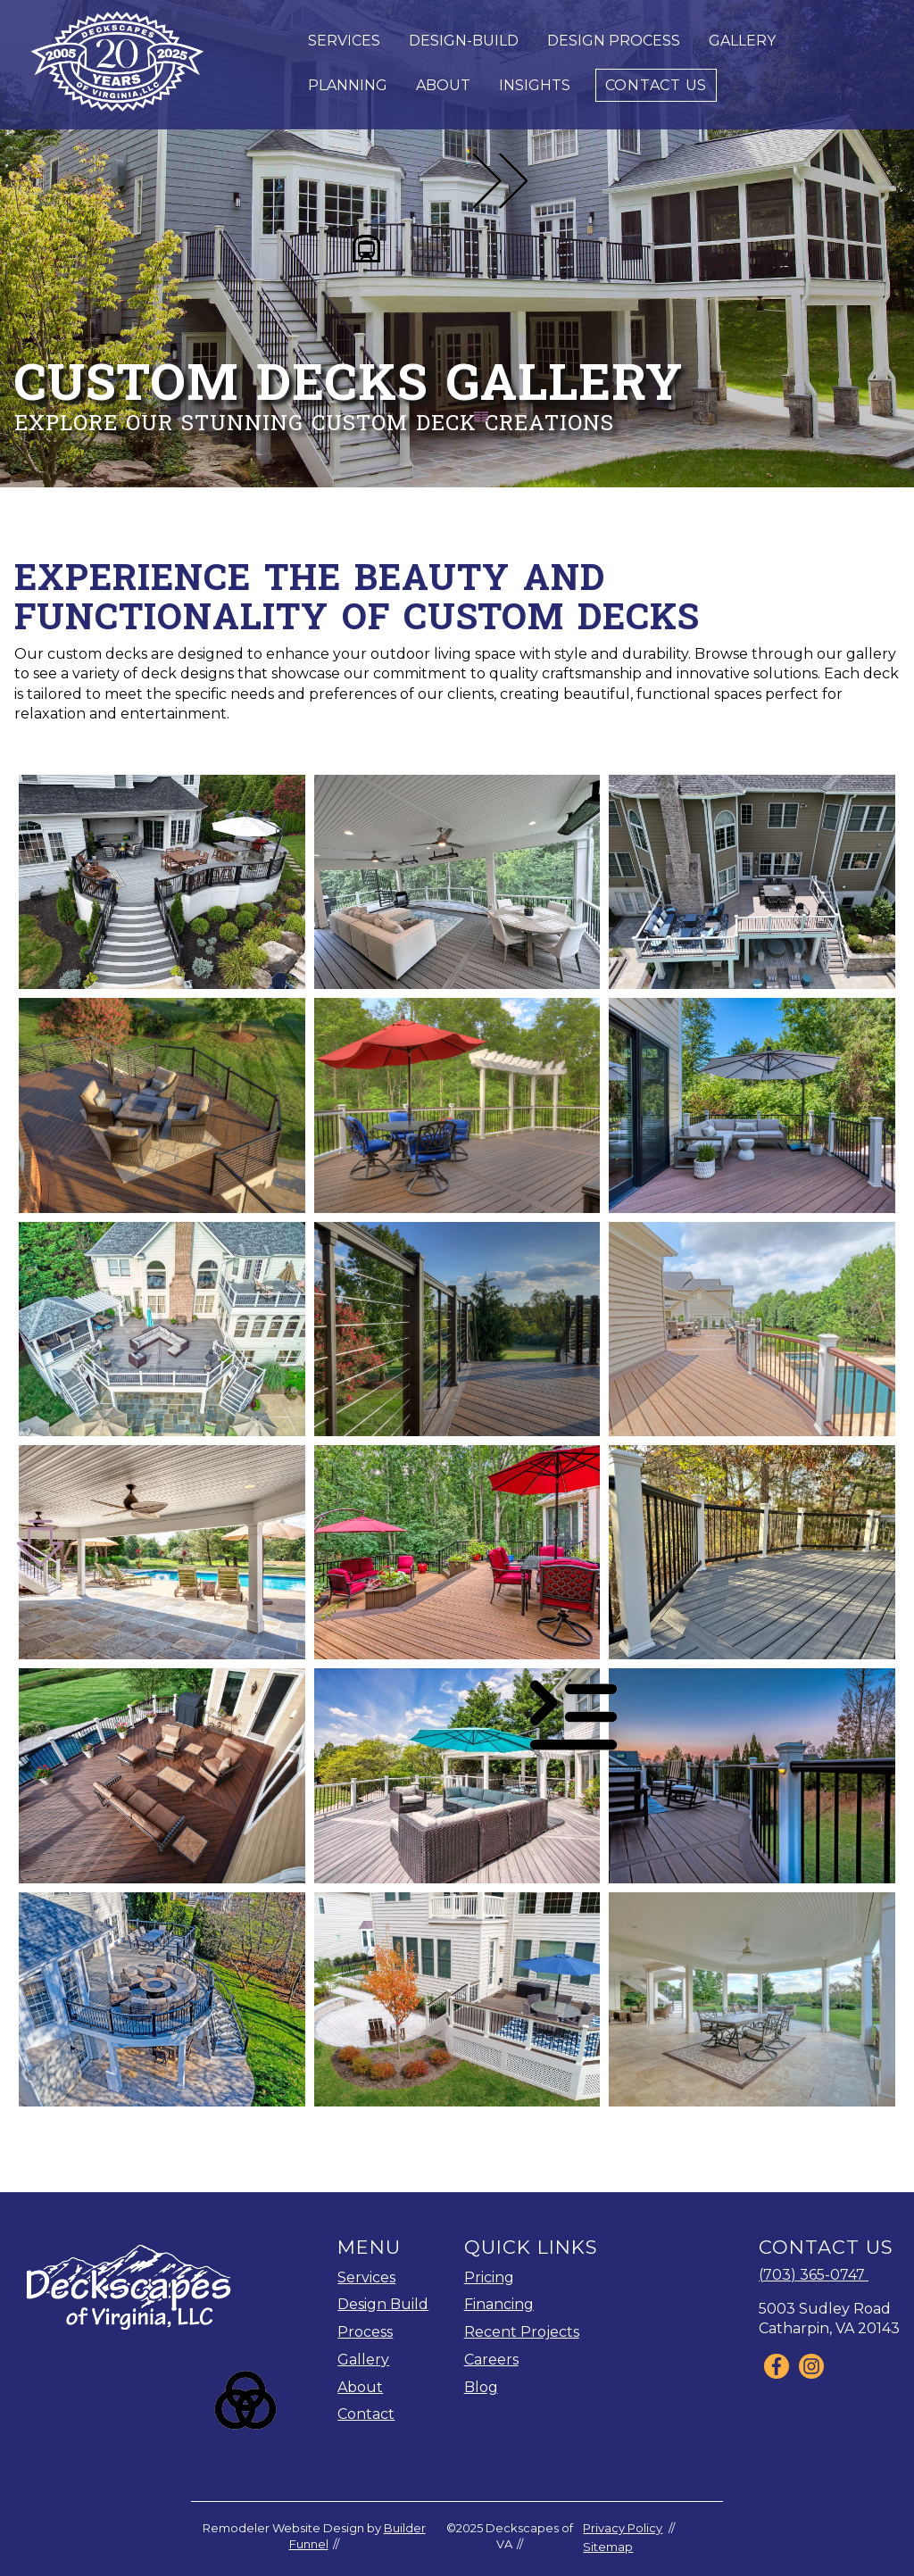  What do you see at coordinates (481, 417) in the screenshot?
I see `switch to multi-column text layout` at bounding box center [481, 417].